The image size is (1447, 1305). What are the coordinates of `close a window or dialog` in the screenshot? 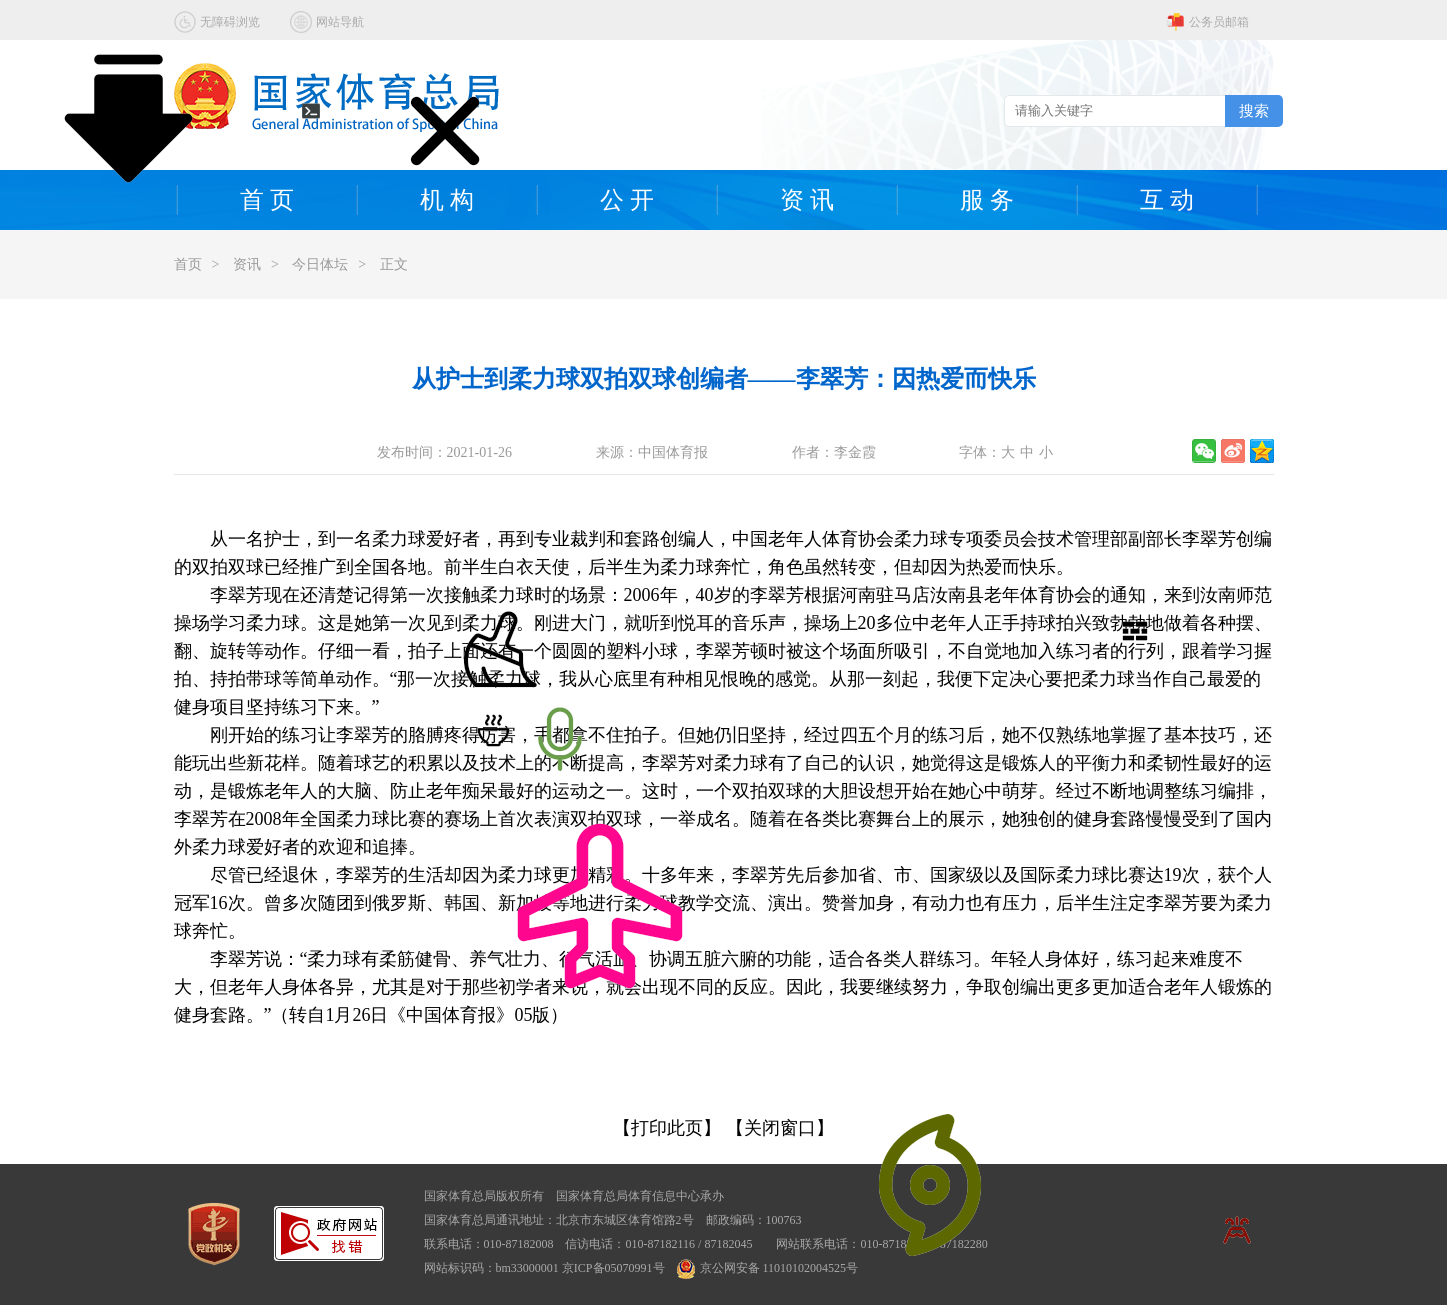 It's located at (445, 131).